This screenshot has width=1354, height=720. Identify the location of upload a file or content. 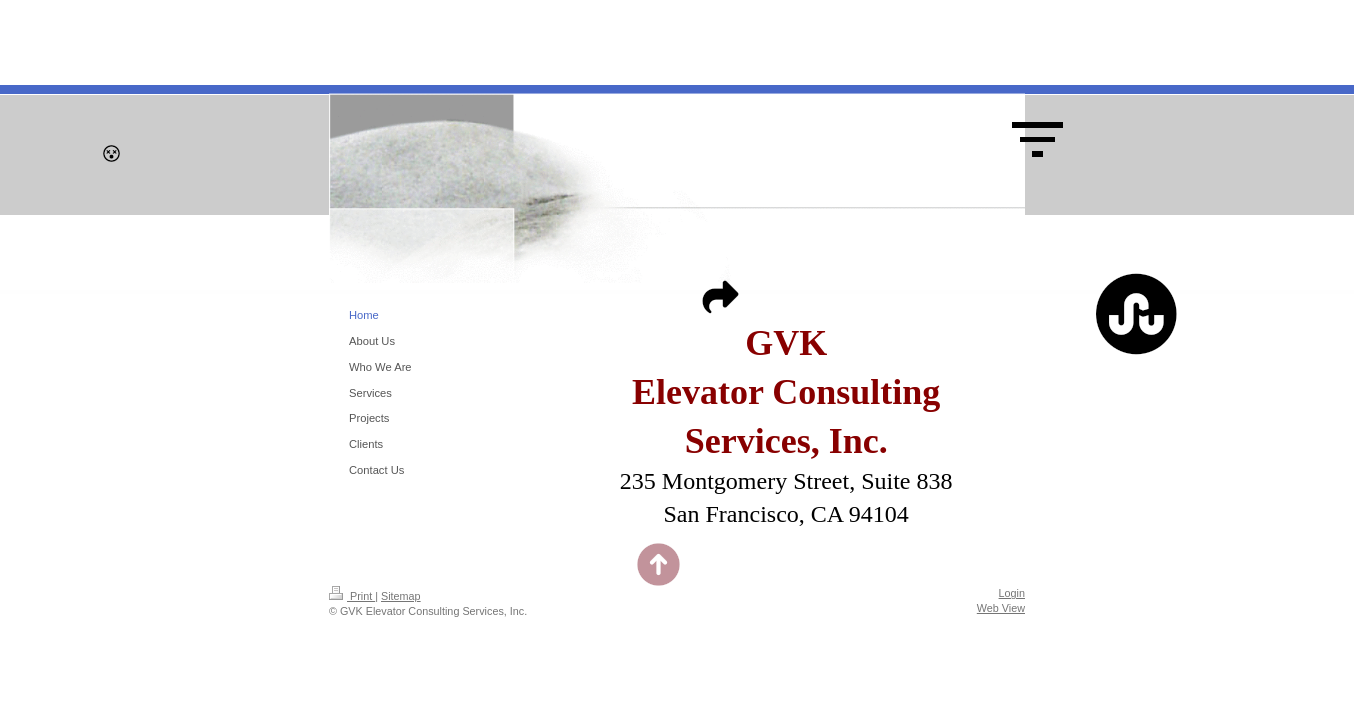
(658, 564).